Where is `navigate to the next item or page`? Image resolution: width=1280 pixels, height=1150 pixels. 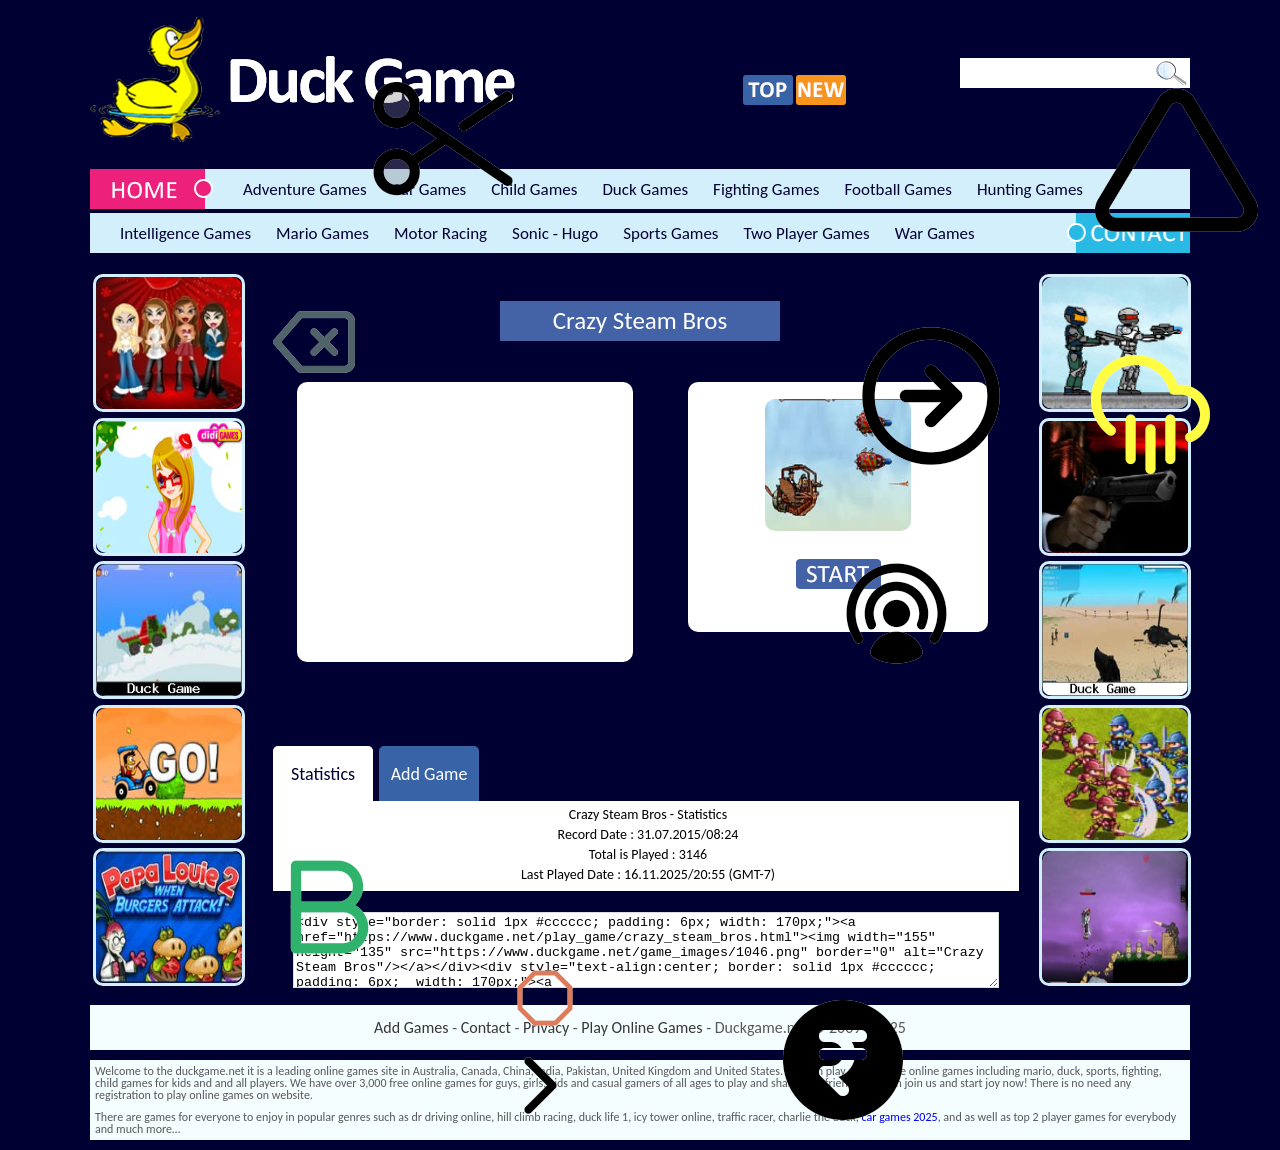 navigate to the next item or page is located at coordinates (540, 1085).